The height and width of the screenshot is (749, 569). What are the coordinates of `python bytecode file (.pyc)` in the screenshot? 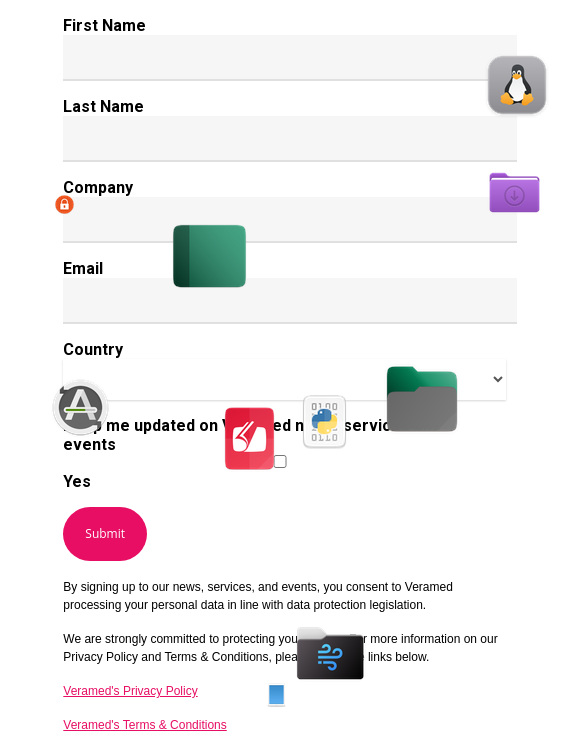 It's located at (324, 421).